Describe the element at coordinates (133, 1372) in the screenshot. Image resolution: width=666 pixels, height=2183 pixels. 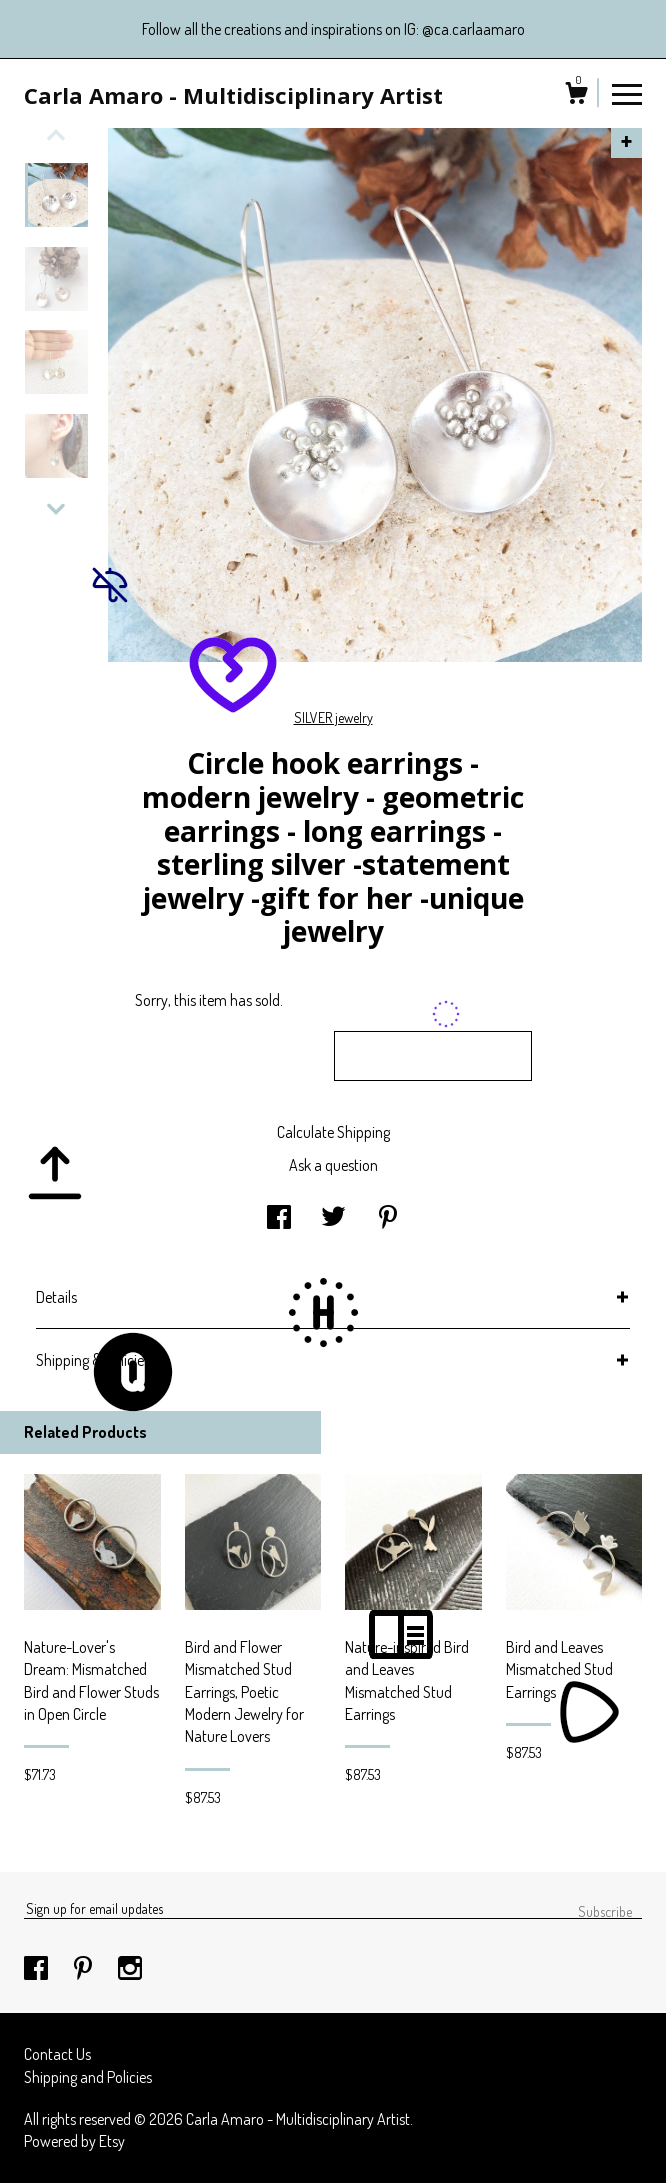
I see `indicates a "Q" category or label` at that location.